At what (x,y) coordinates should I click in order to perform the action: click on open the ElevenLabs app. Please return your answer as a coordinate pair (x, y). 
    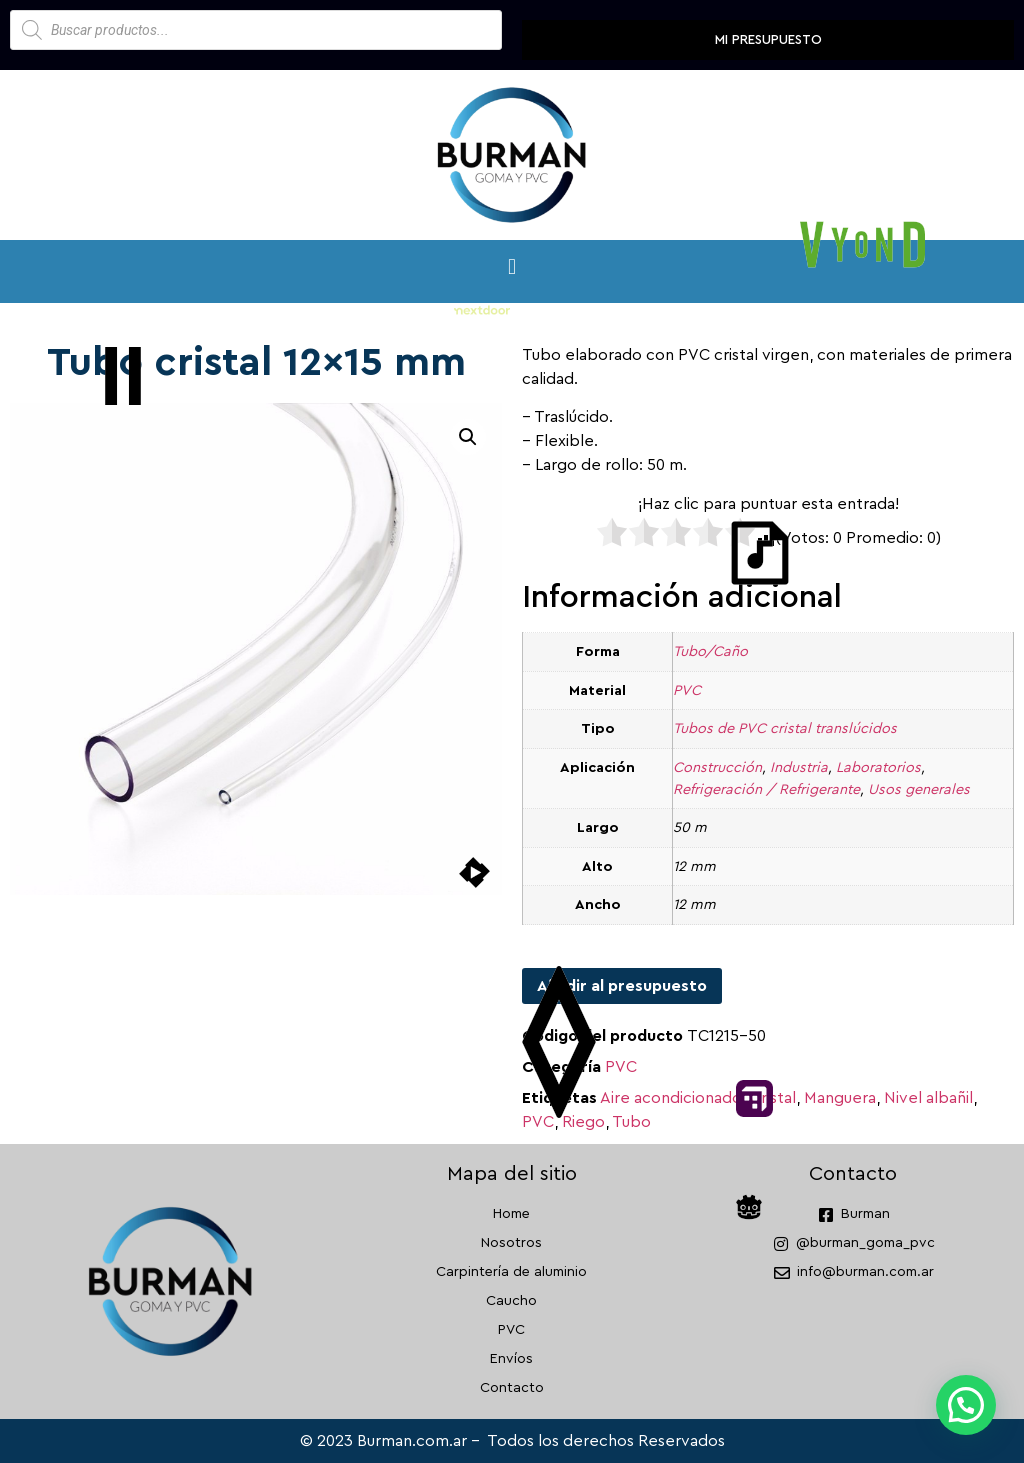
    Looking at the image, I should click on (123, 376).